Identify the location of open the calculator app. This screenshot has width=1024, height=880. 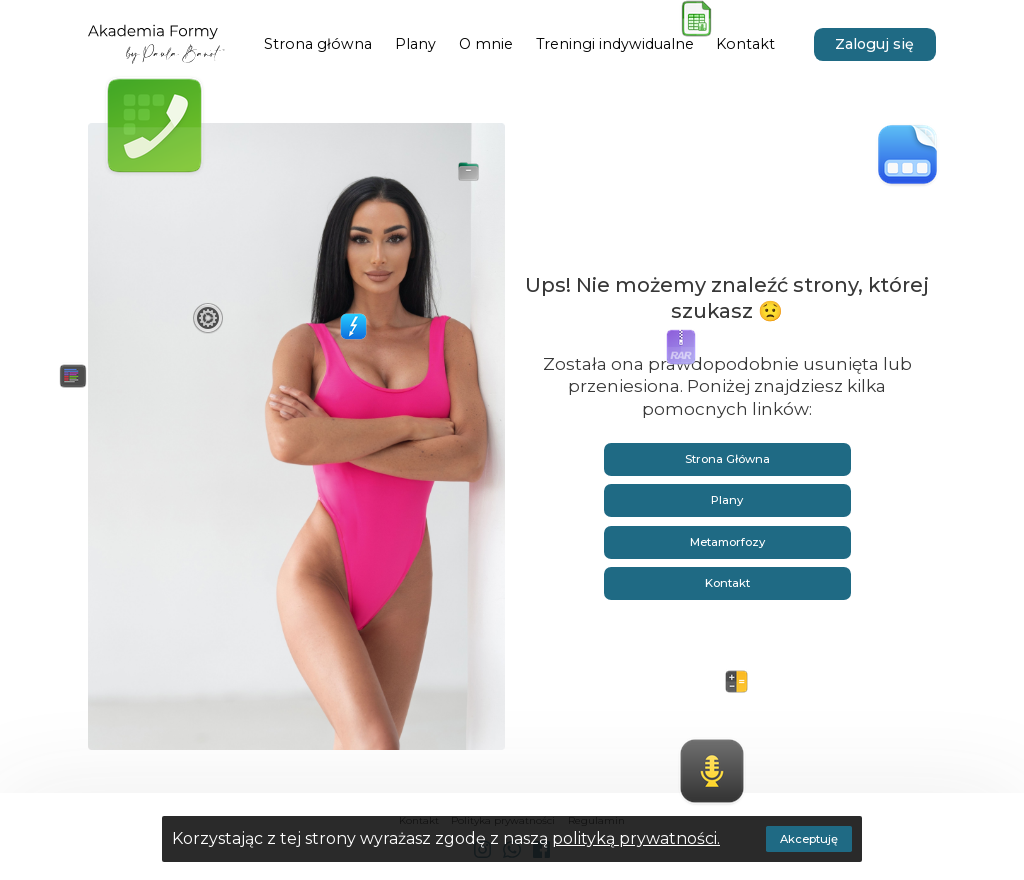
(736, 681).